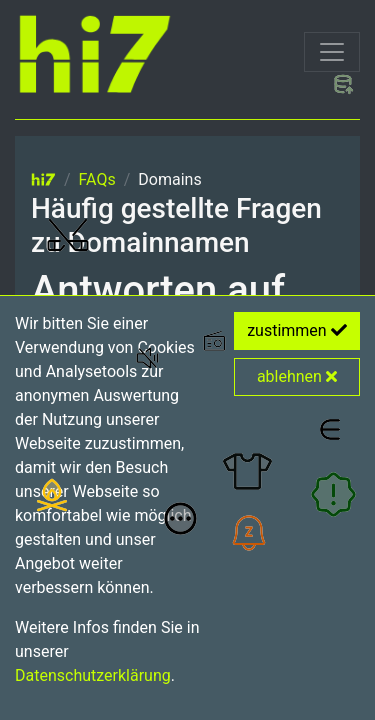 The height and width of the screenshot is (720, 375). Describe the element at coordinates (52, 495) in the screenshot. I see `access camping or outdoor activity features` at that location.